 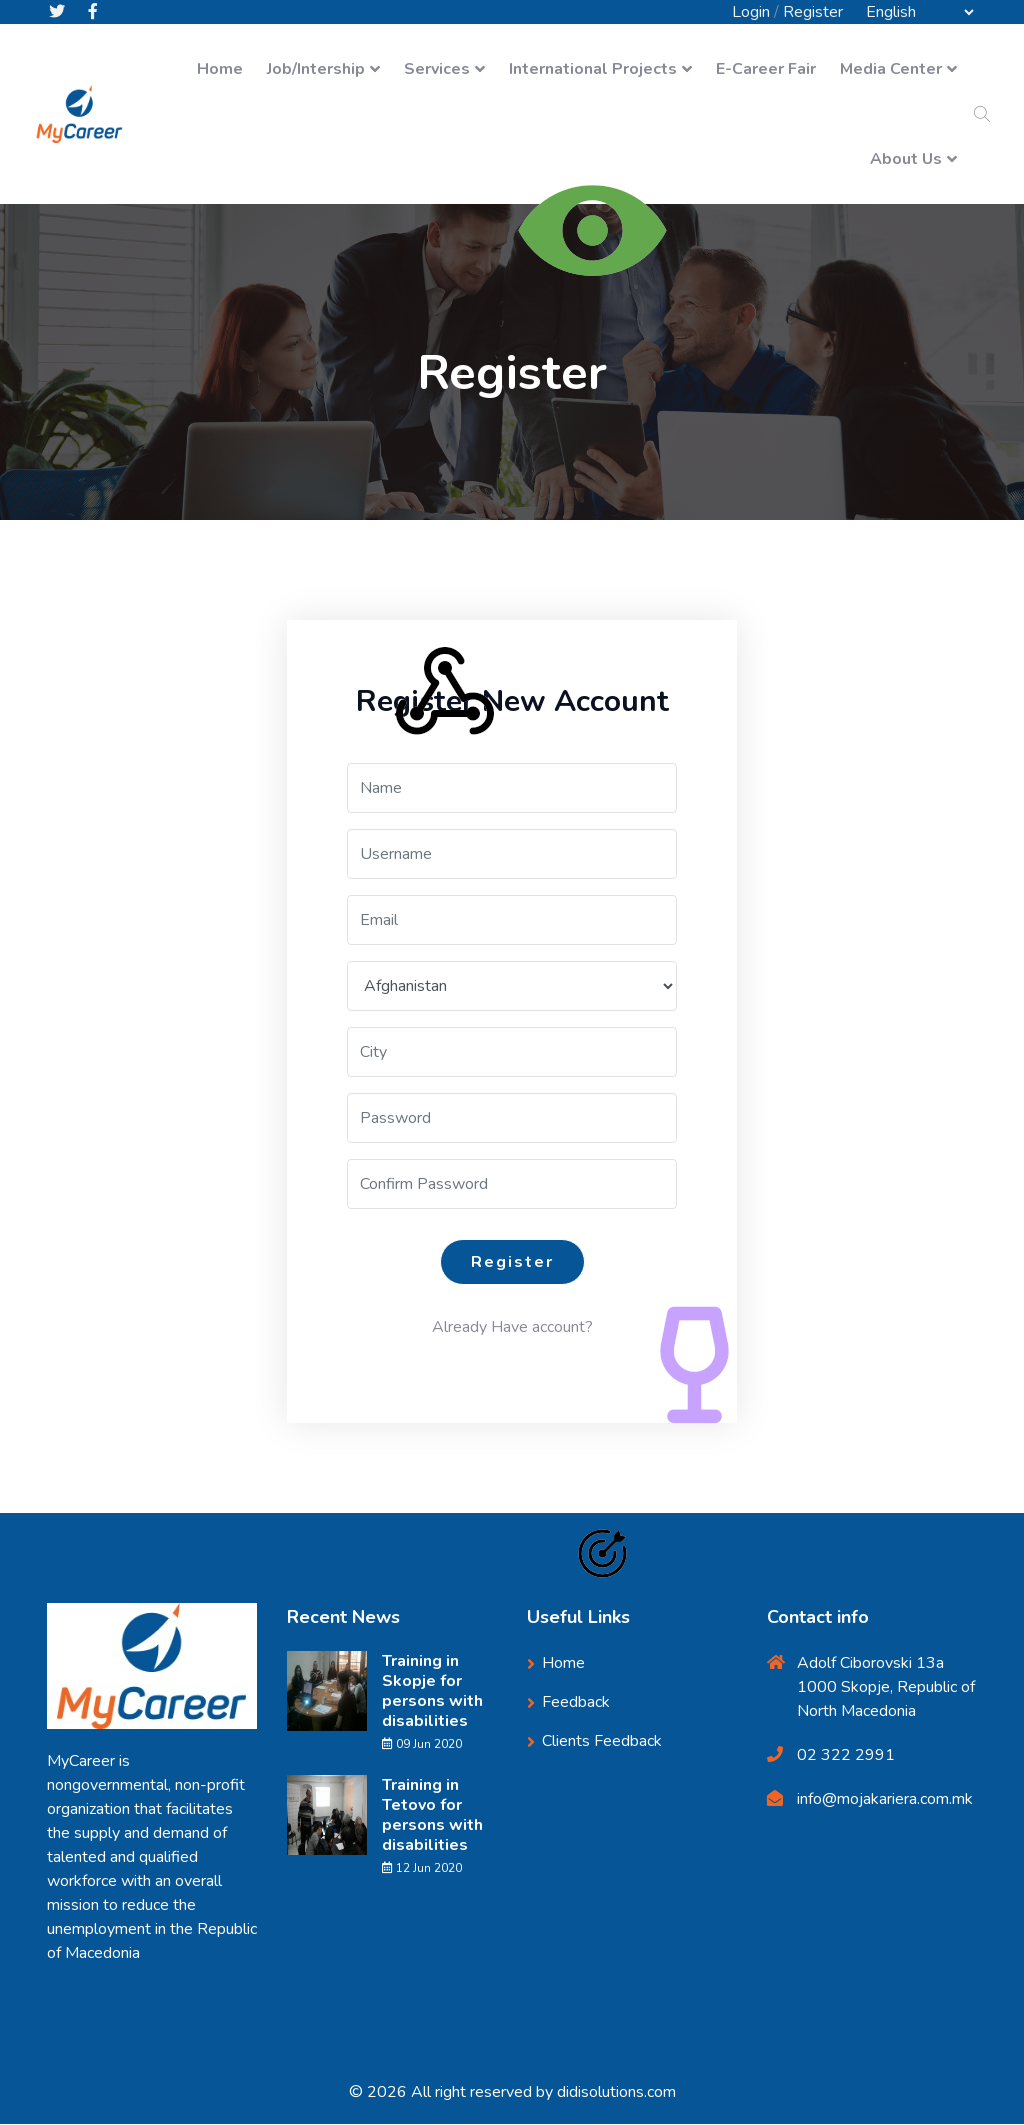 What do you see at coordinates (445, 696) in the screenshot?
I see `configure webhook integrations` at bounding box center [445, 696].